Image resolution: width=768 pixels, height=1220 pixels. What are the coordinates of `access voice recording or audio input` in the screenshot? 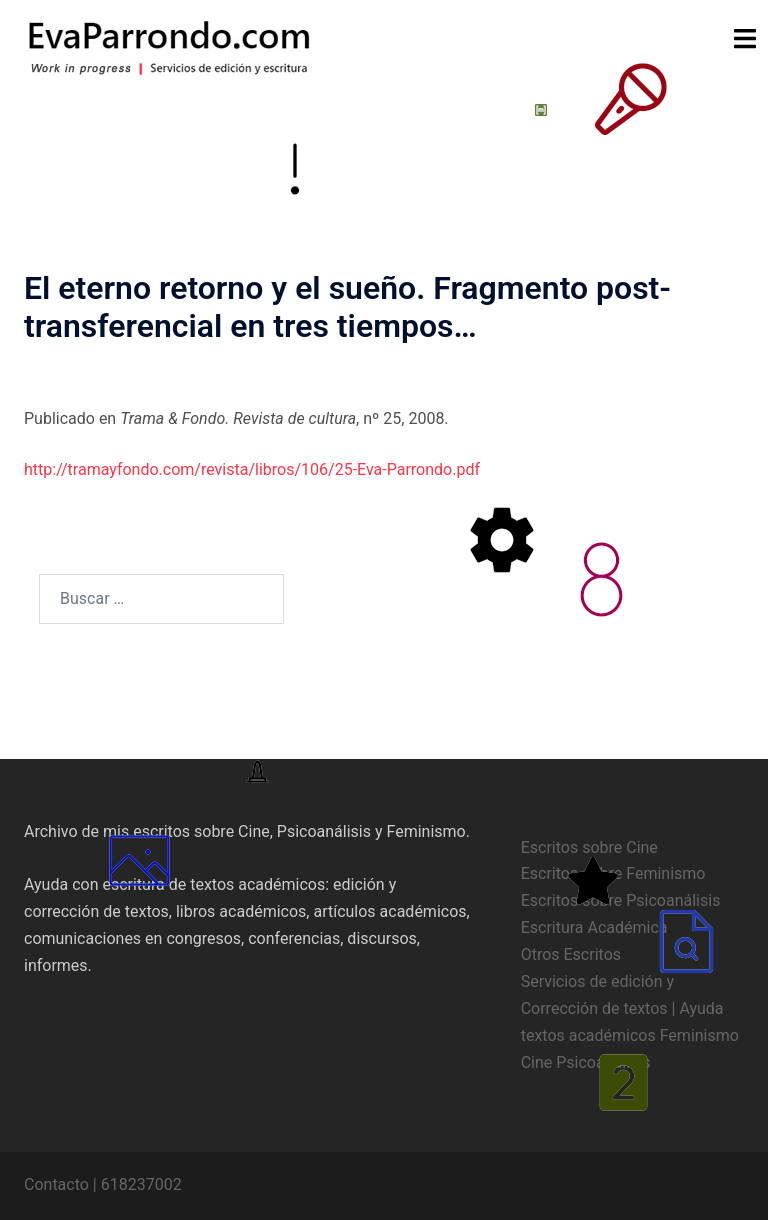 It's located at (629, 100).